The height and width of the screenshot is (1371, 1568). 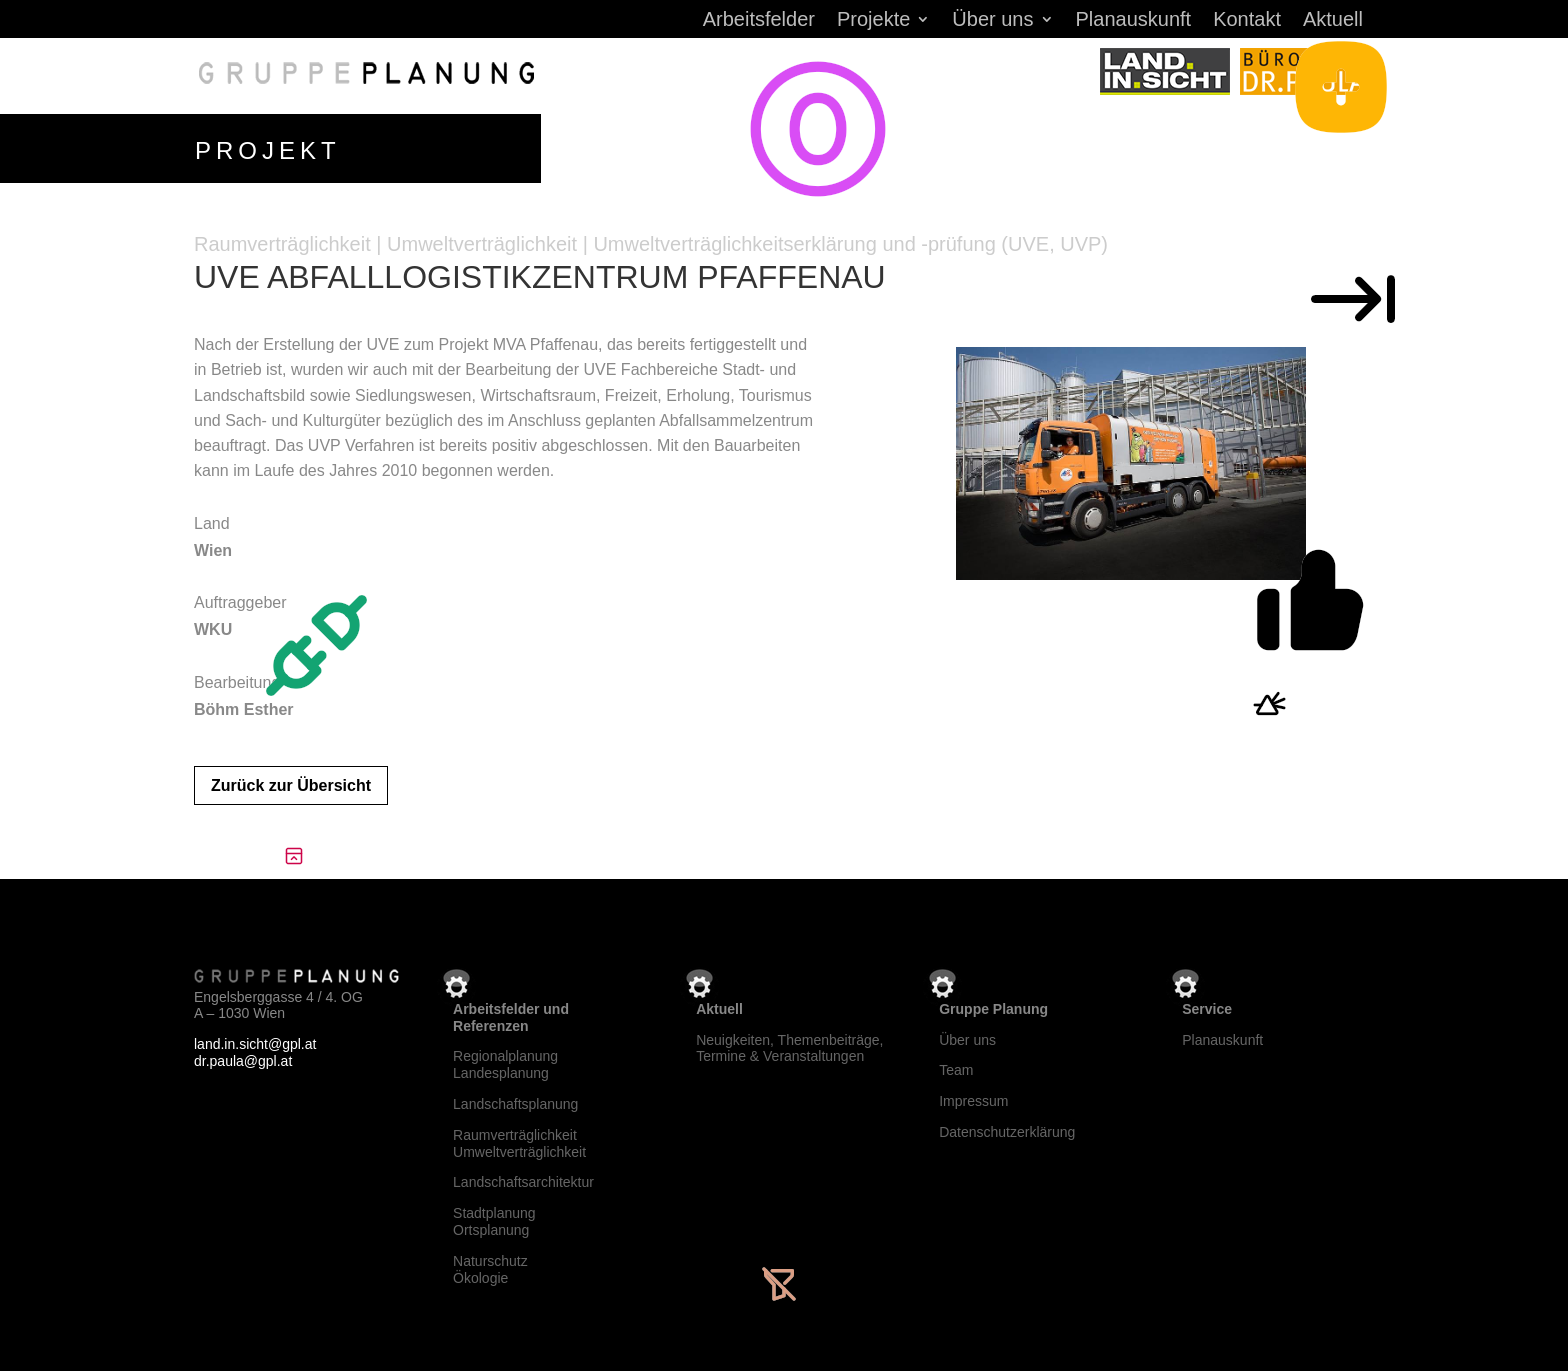 I want to click on add a new item, so click(x=1341, y=87).